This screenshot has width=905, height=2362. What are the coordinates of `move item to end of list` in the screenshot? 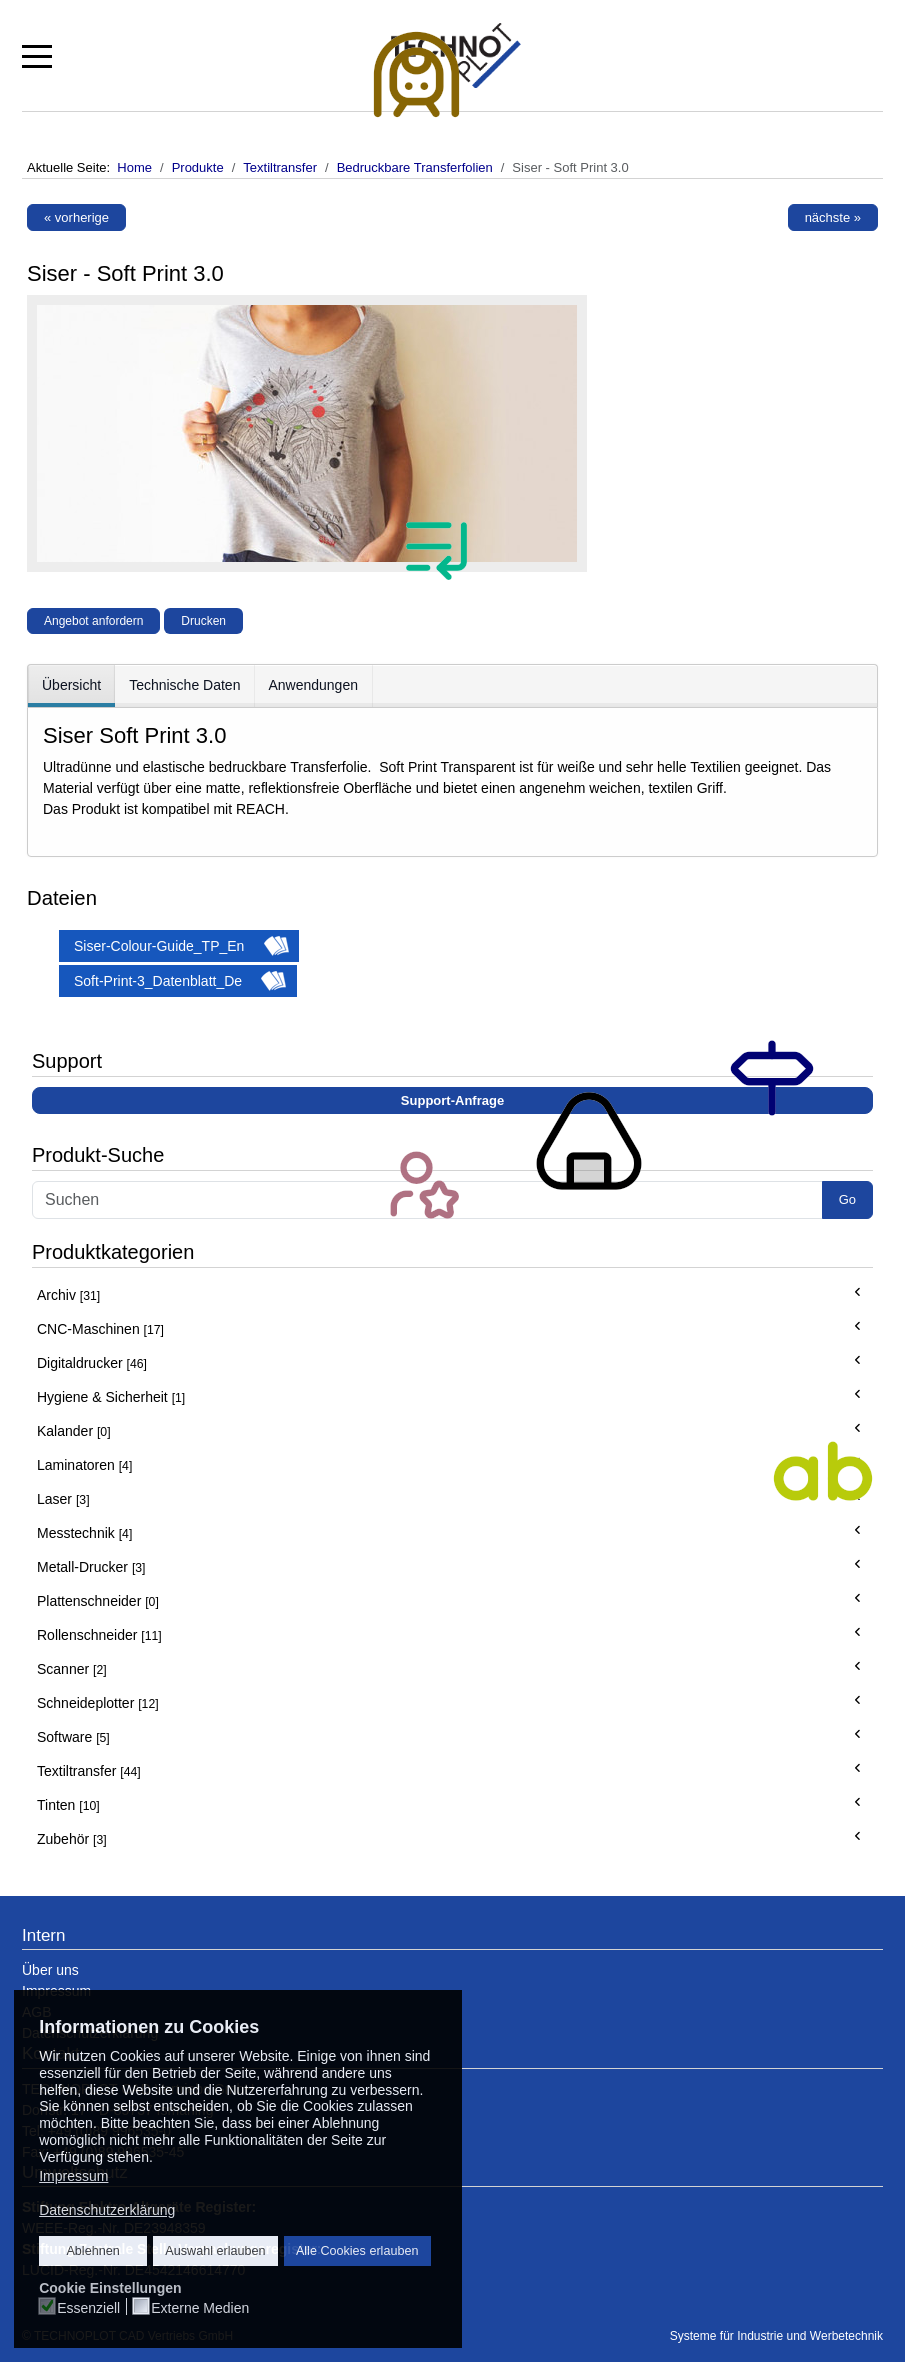 It's located at (436, 546).